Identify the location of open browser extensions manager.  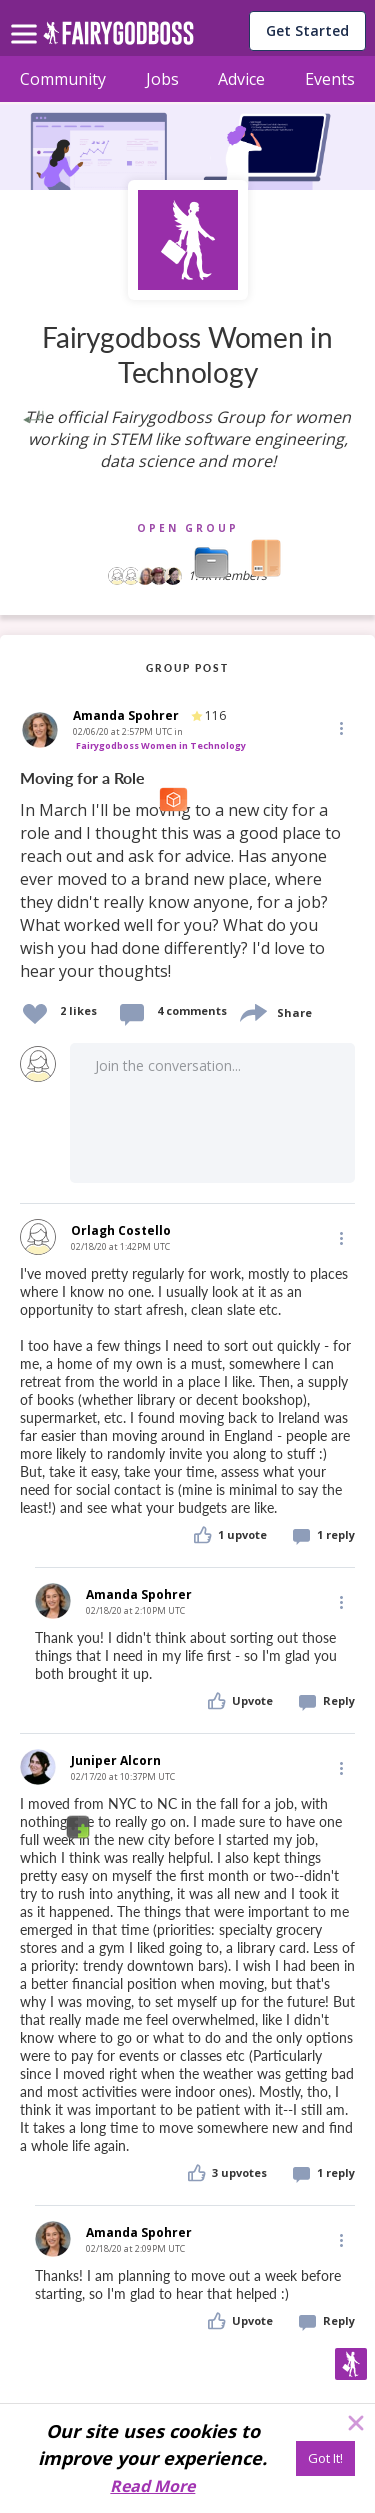
(78, 1827).